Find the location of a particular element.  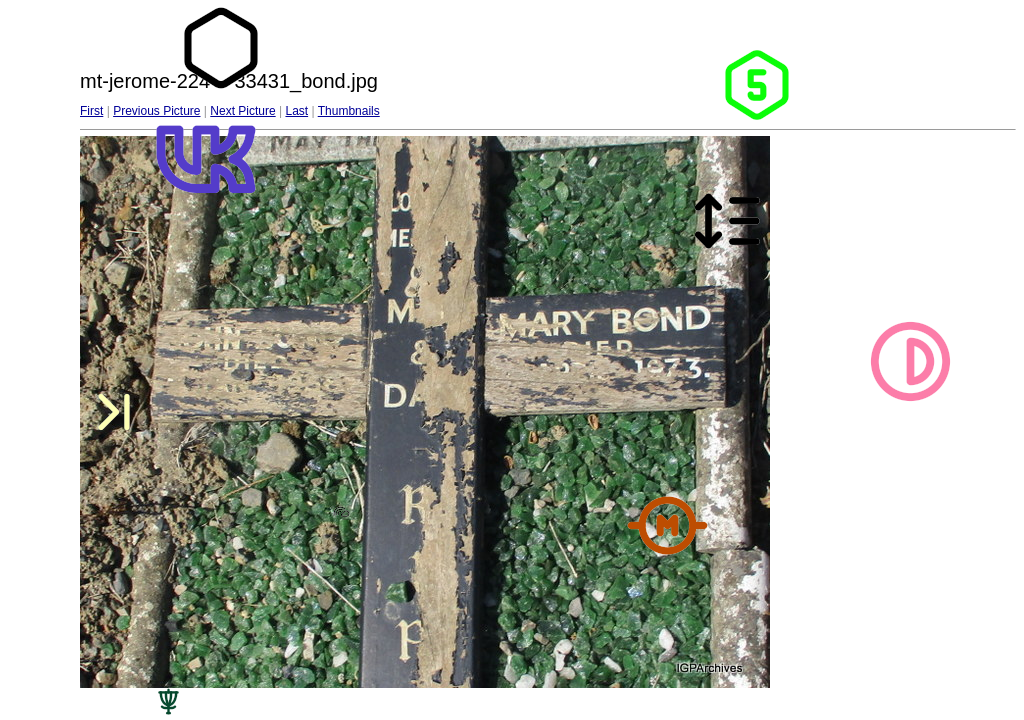

open VK social network is located at coordinates (206, 157).